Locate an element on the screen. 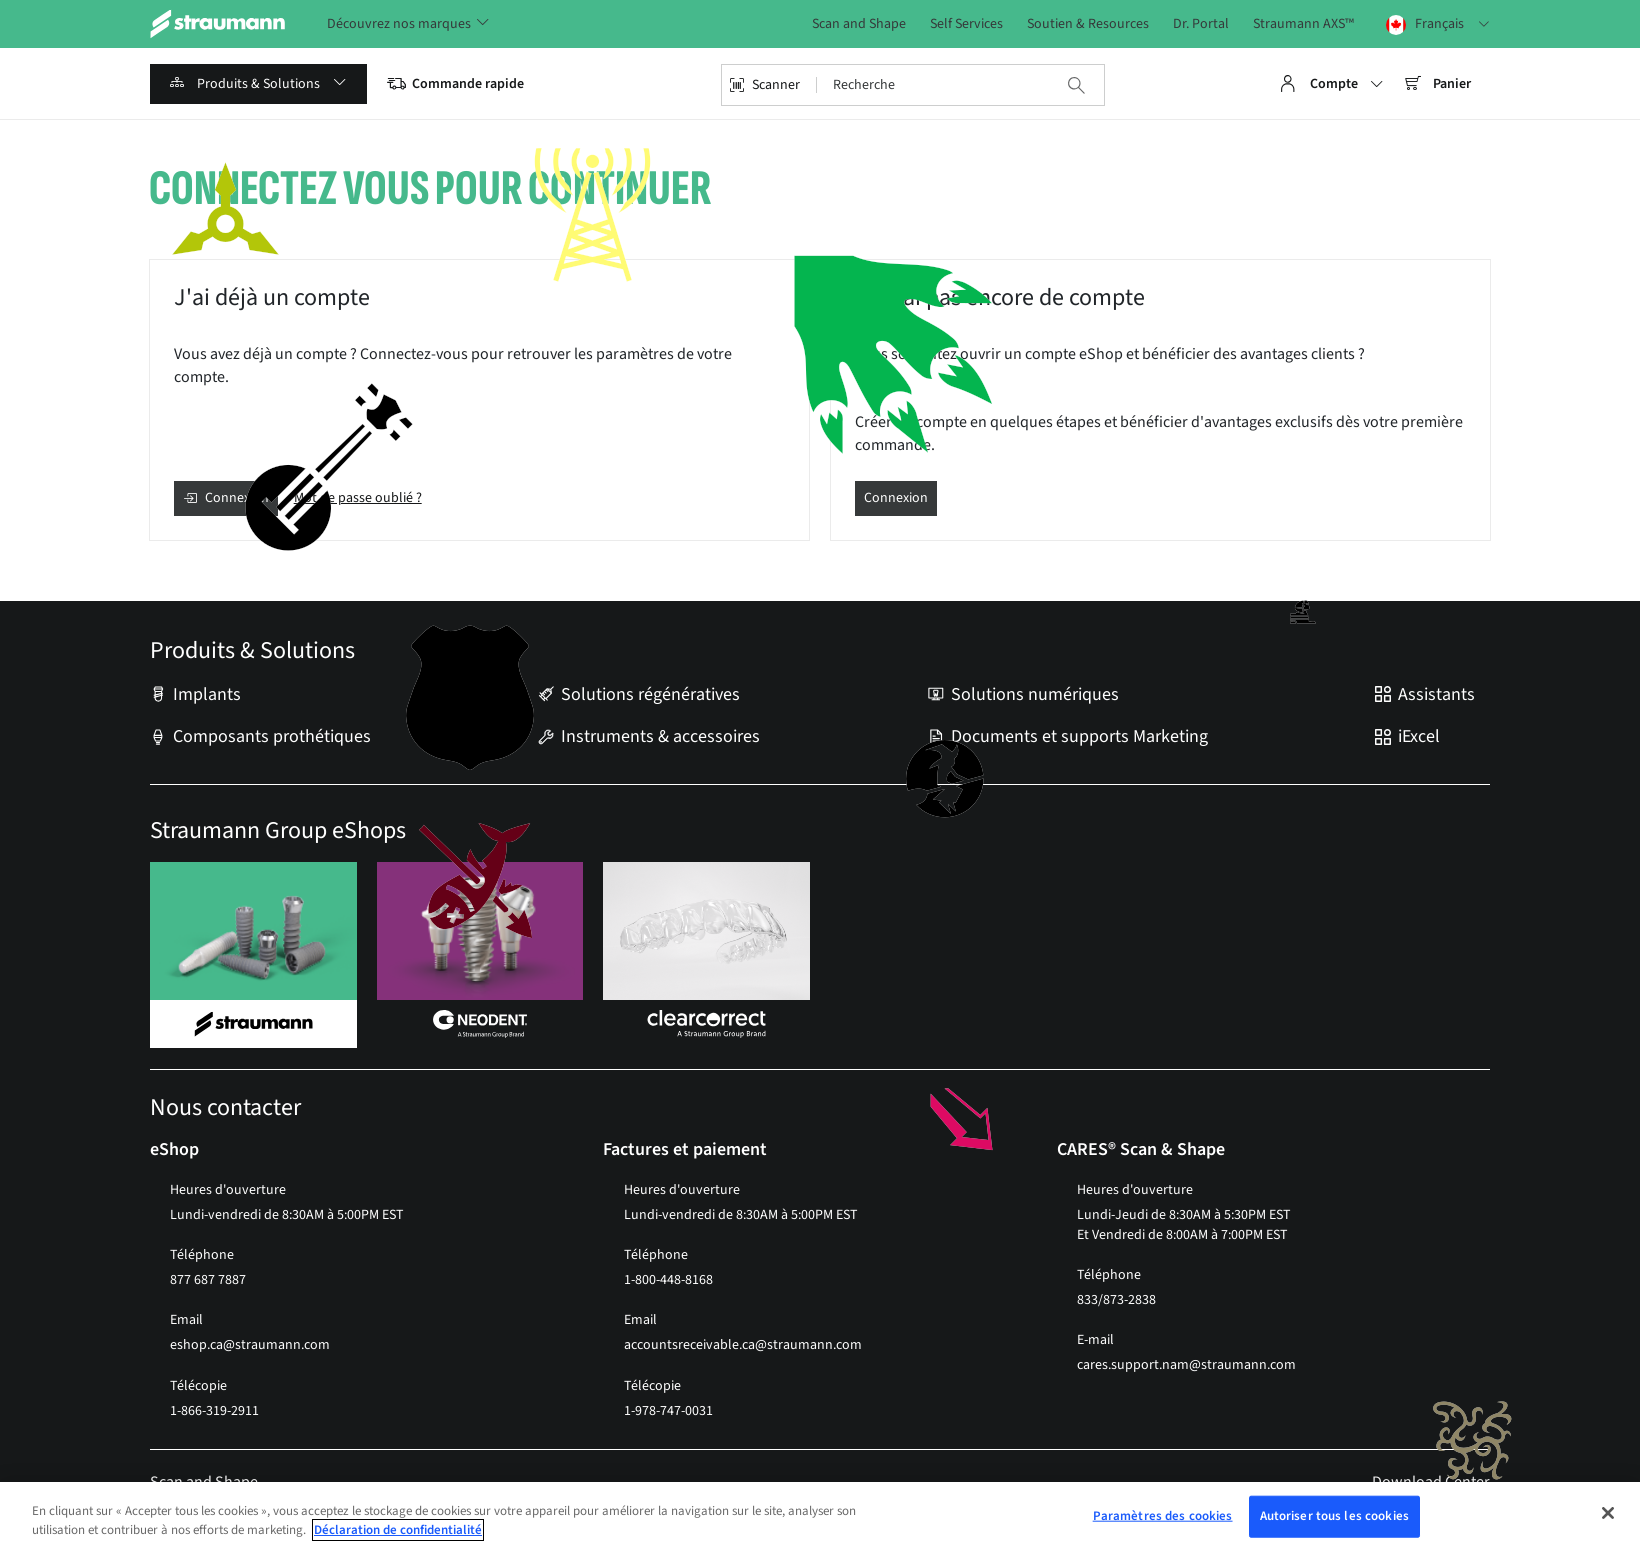 The image size is (1640, 1551). access pet or animal-related features is located at coordinates (894, 354).